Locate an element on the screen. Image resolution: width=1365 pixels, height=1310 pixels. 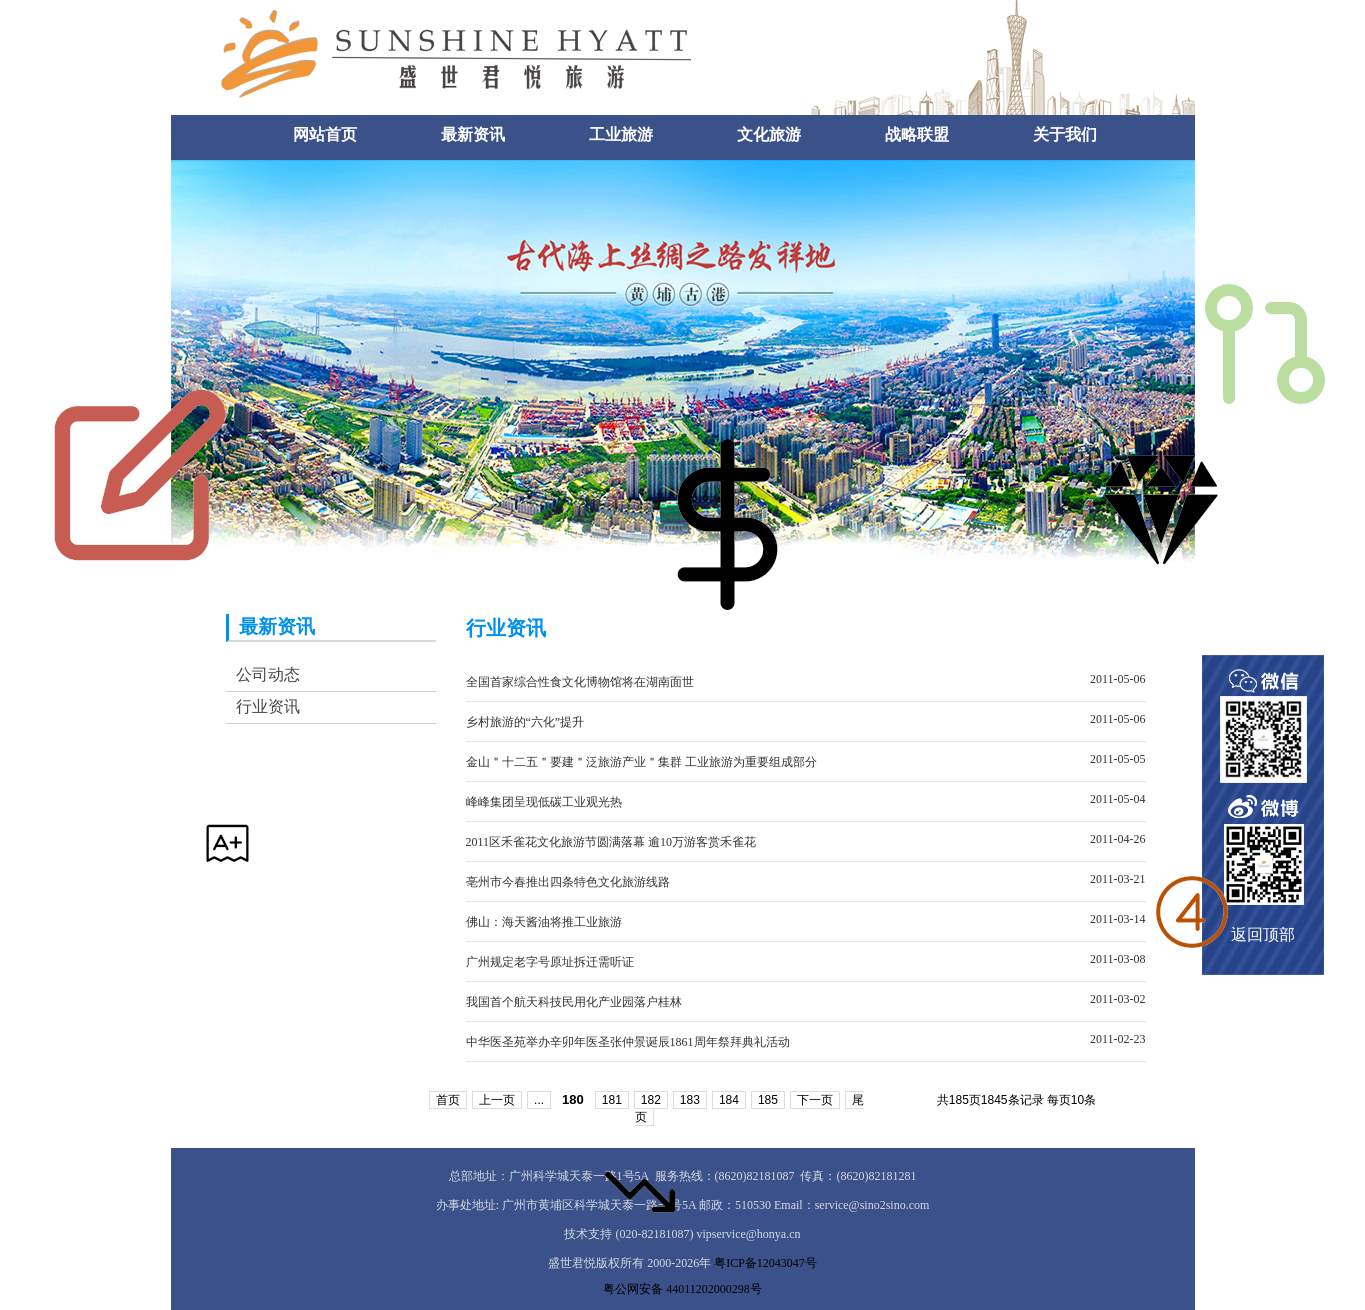
view payment or pricing details is located at coordinates (727, 524).